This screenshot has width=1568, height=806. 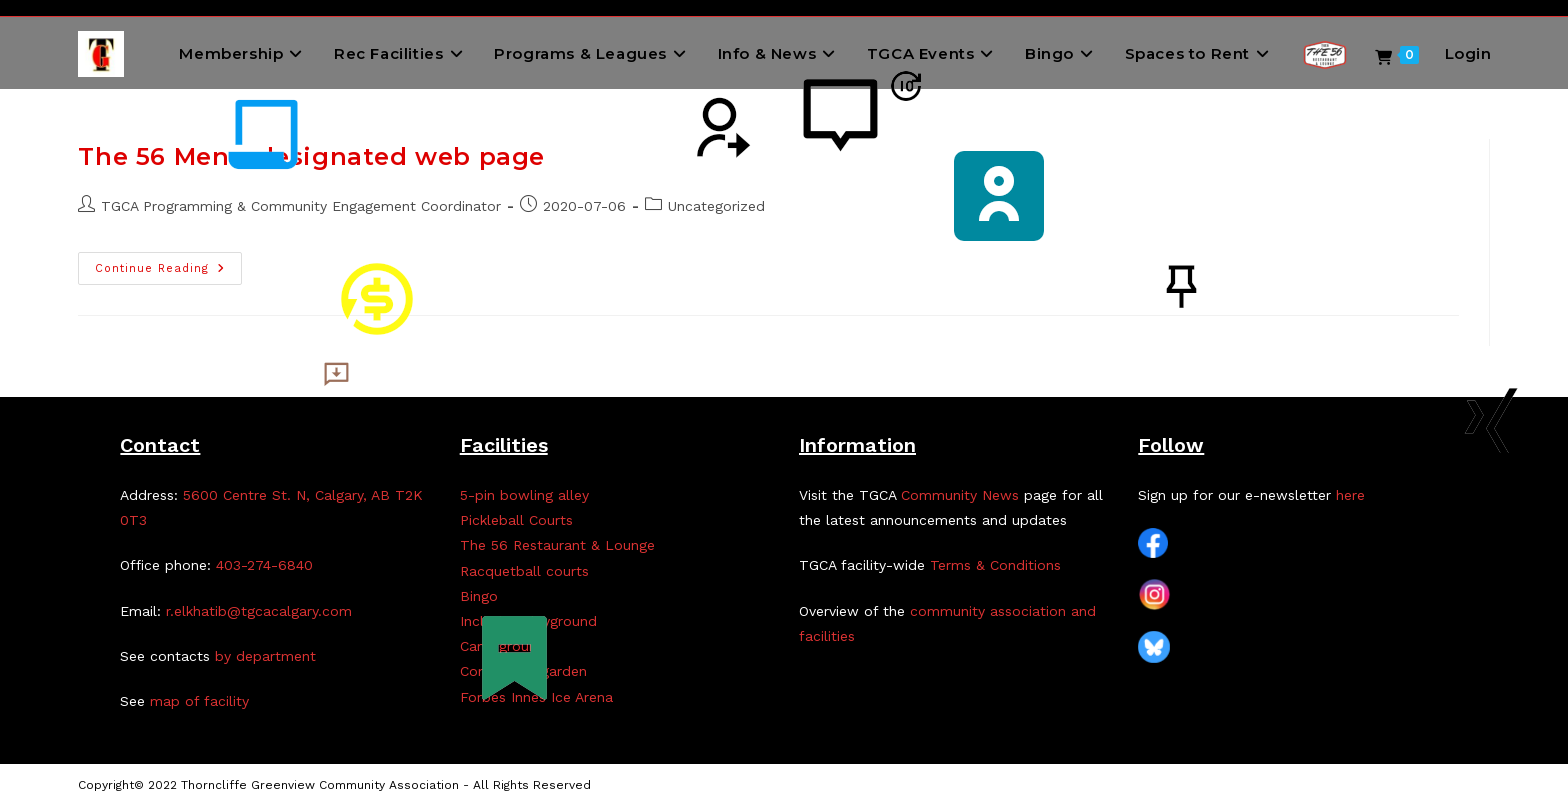 What do you see at coordinates (719, 128) in the screenshot?
I see `share user profile with others` at bounding box center [719, 128].